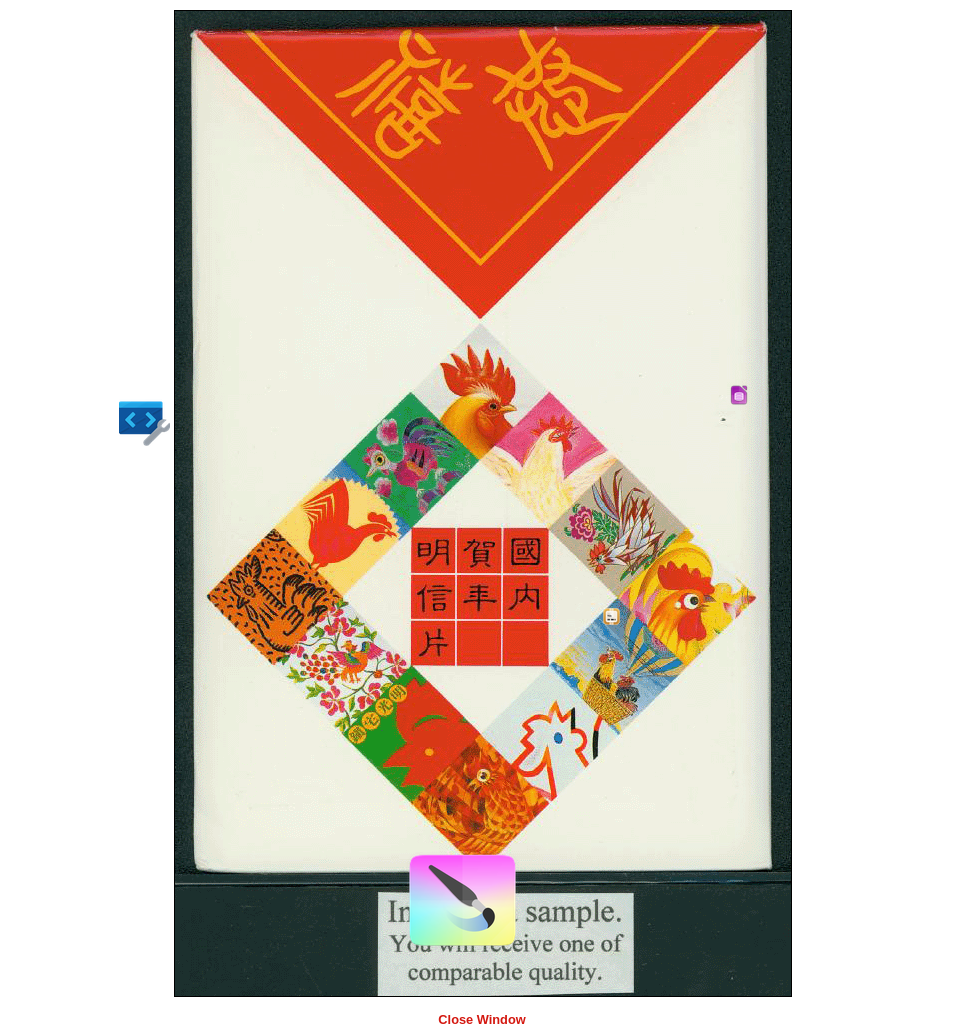  Describe the element at coordinates (462, 896) in the screenshot. I see `open a Krita project file` at that location.